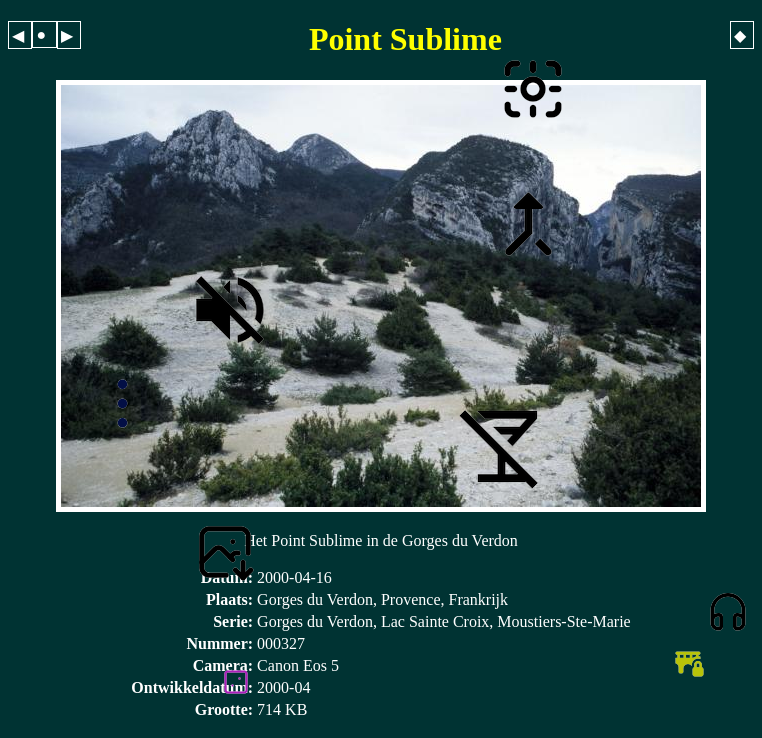 Image resolution: width=762 pixels, height=738 pixels. Describe the element at coordinates (528, 224) in the screenshot. I see `merge two active calls into a conference` at that location.